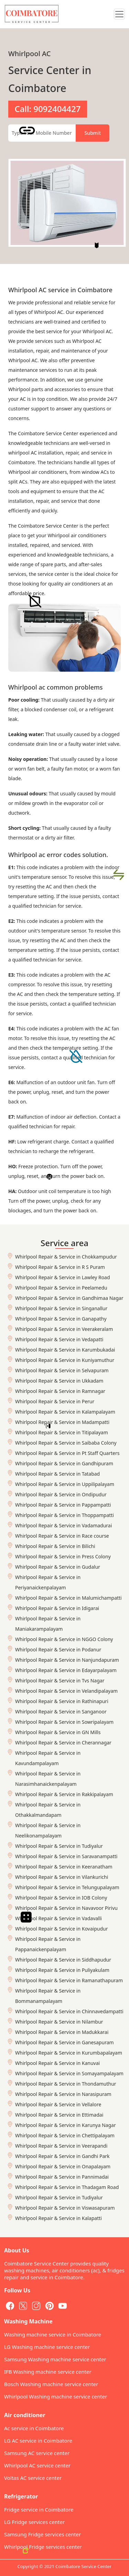 The width and height of the screenshot is (129, 2576). Describe the element at coordinates (27, 130) in the screenshot. I see `copy link to clipboard` at that location.